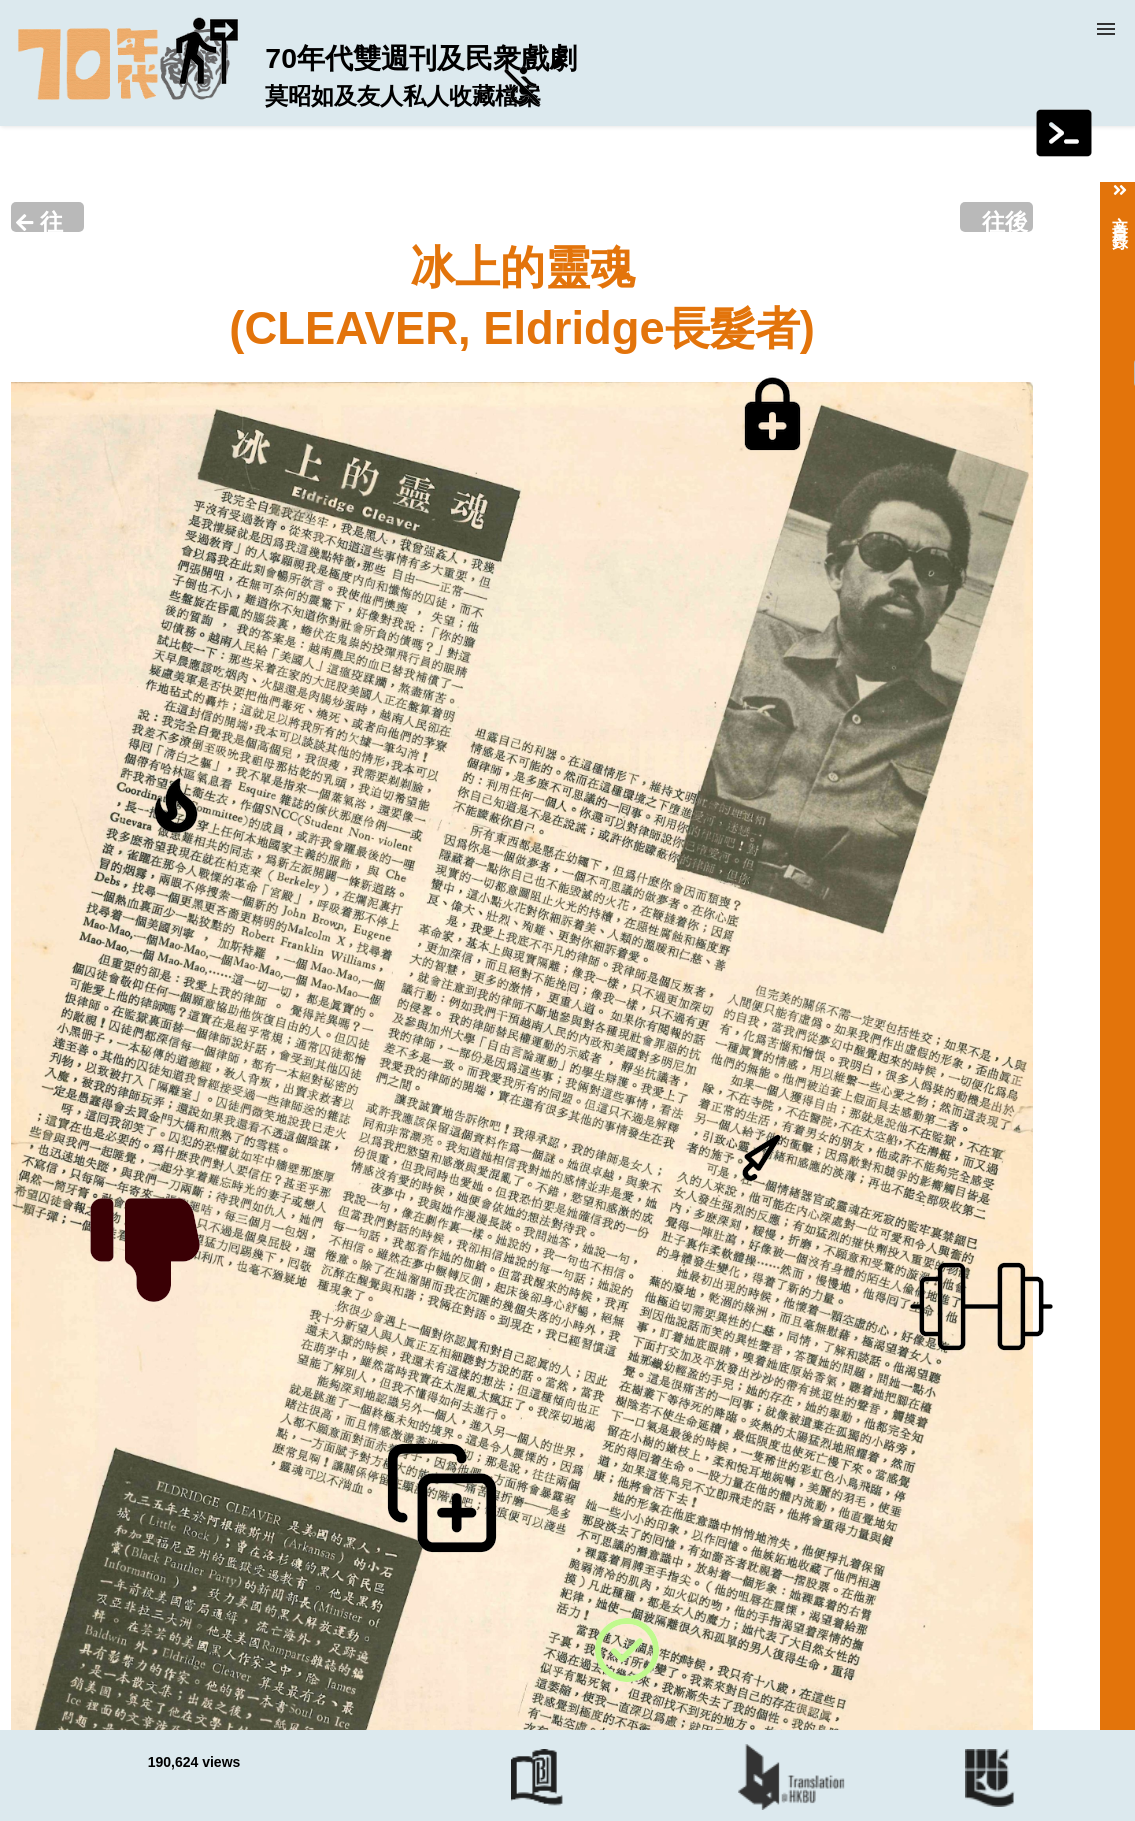 This screenshot has width=1135, height=1821. I want to click on duplicate and add a new item, so click(442, 1498).